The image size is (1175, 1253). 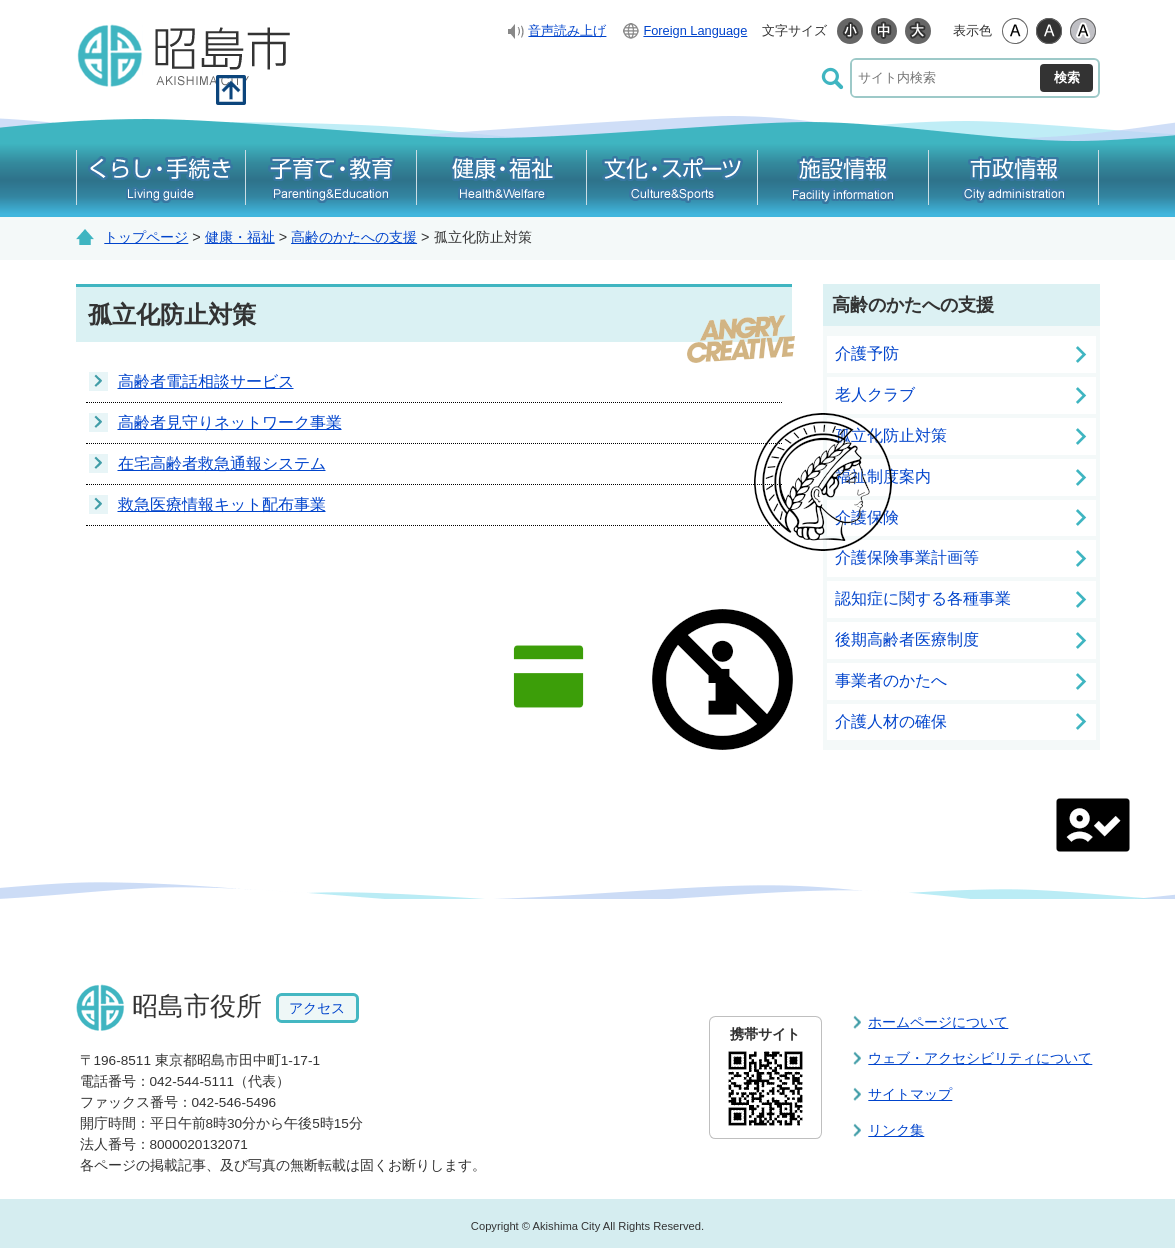 What do you see at coordinates (823, 482) in the screenshot?
I see `max planck society official logo` at bounding box center [823, 482].